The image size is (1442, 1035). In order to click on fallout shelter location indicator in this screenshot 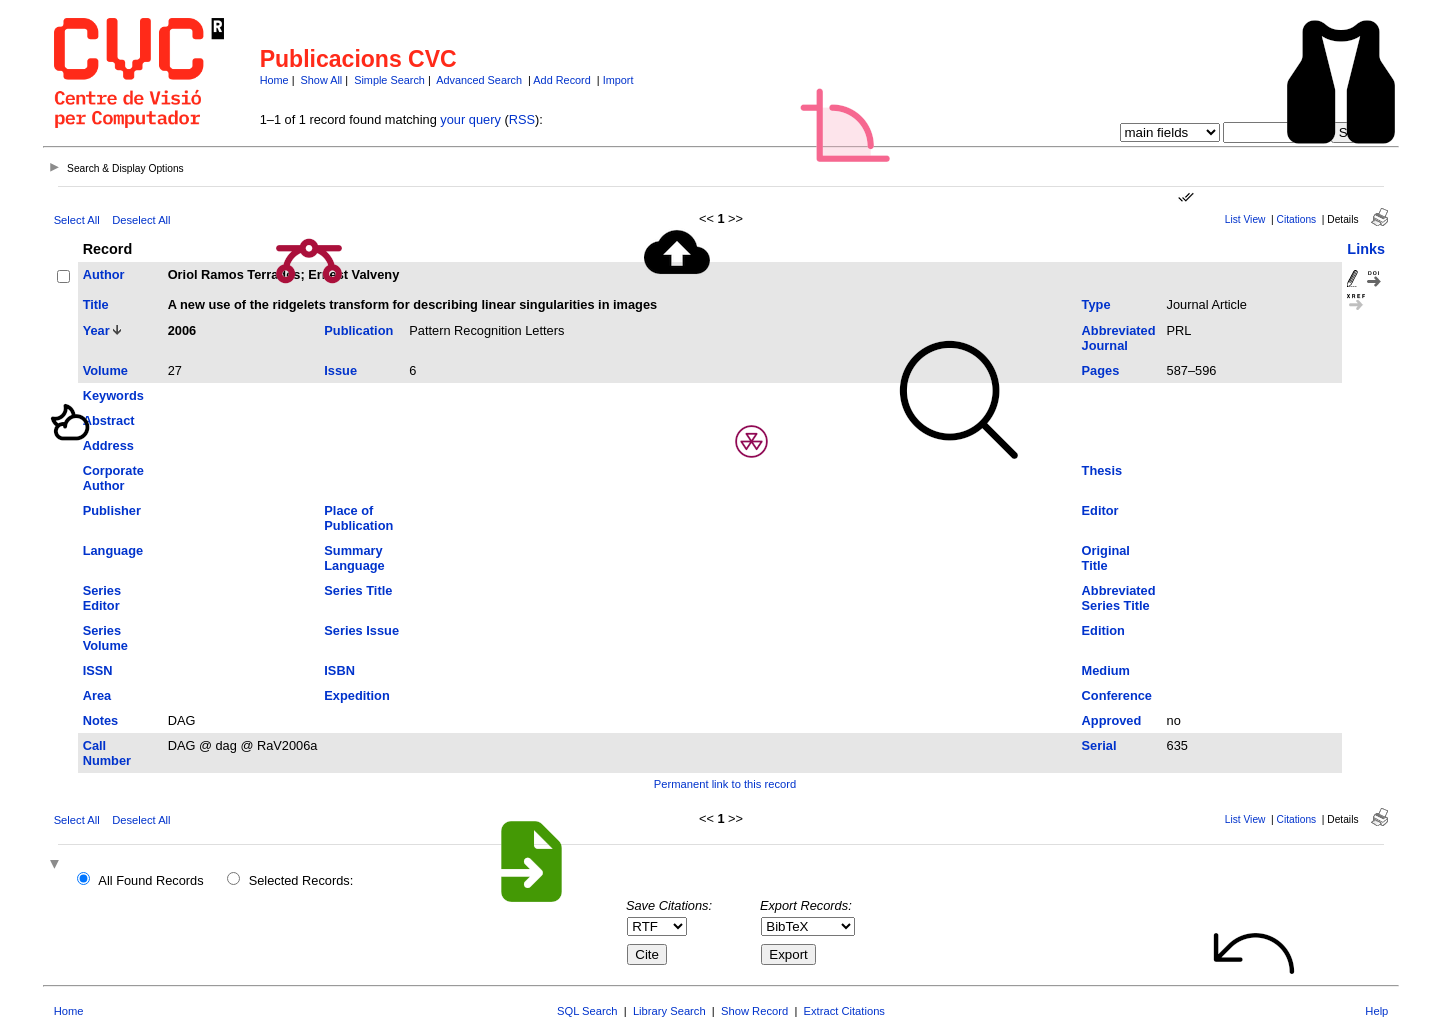, I will do `click(751, 441)`.